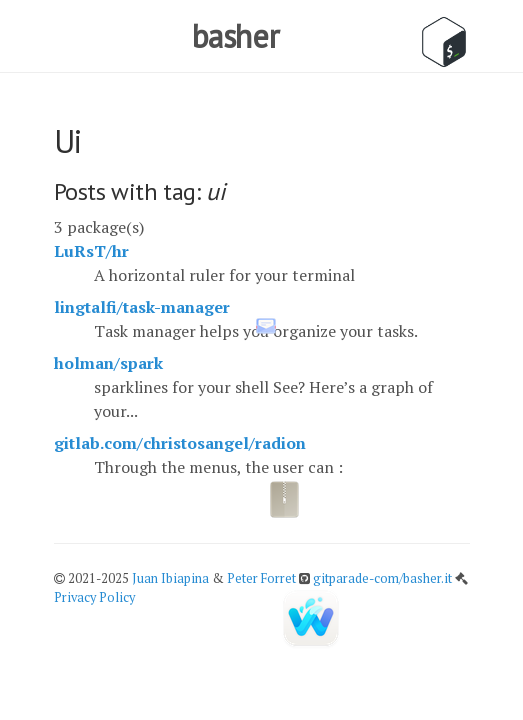 The height and width of the screenshot is (720, 523). Describe the element at coordinates (266, 326) in the screenshot. I see `open the mail app` at that location.